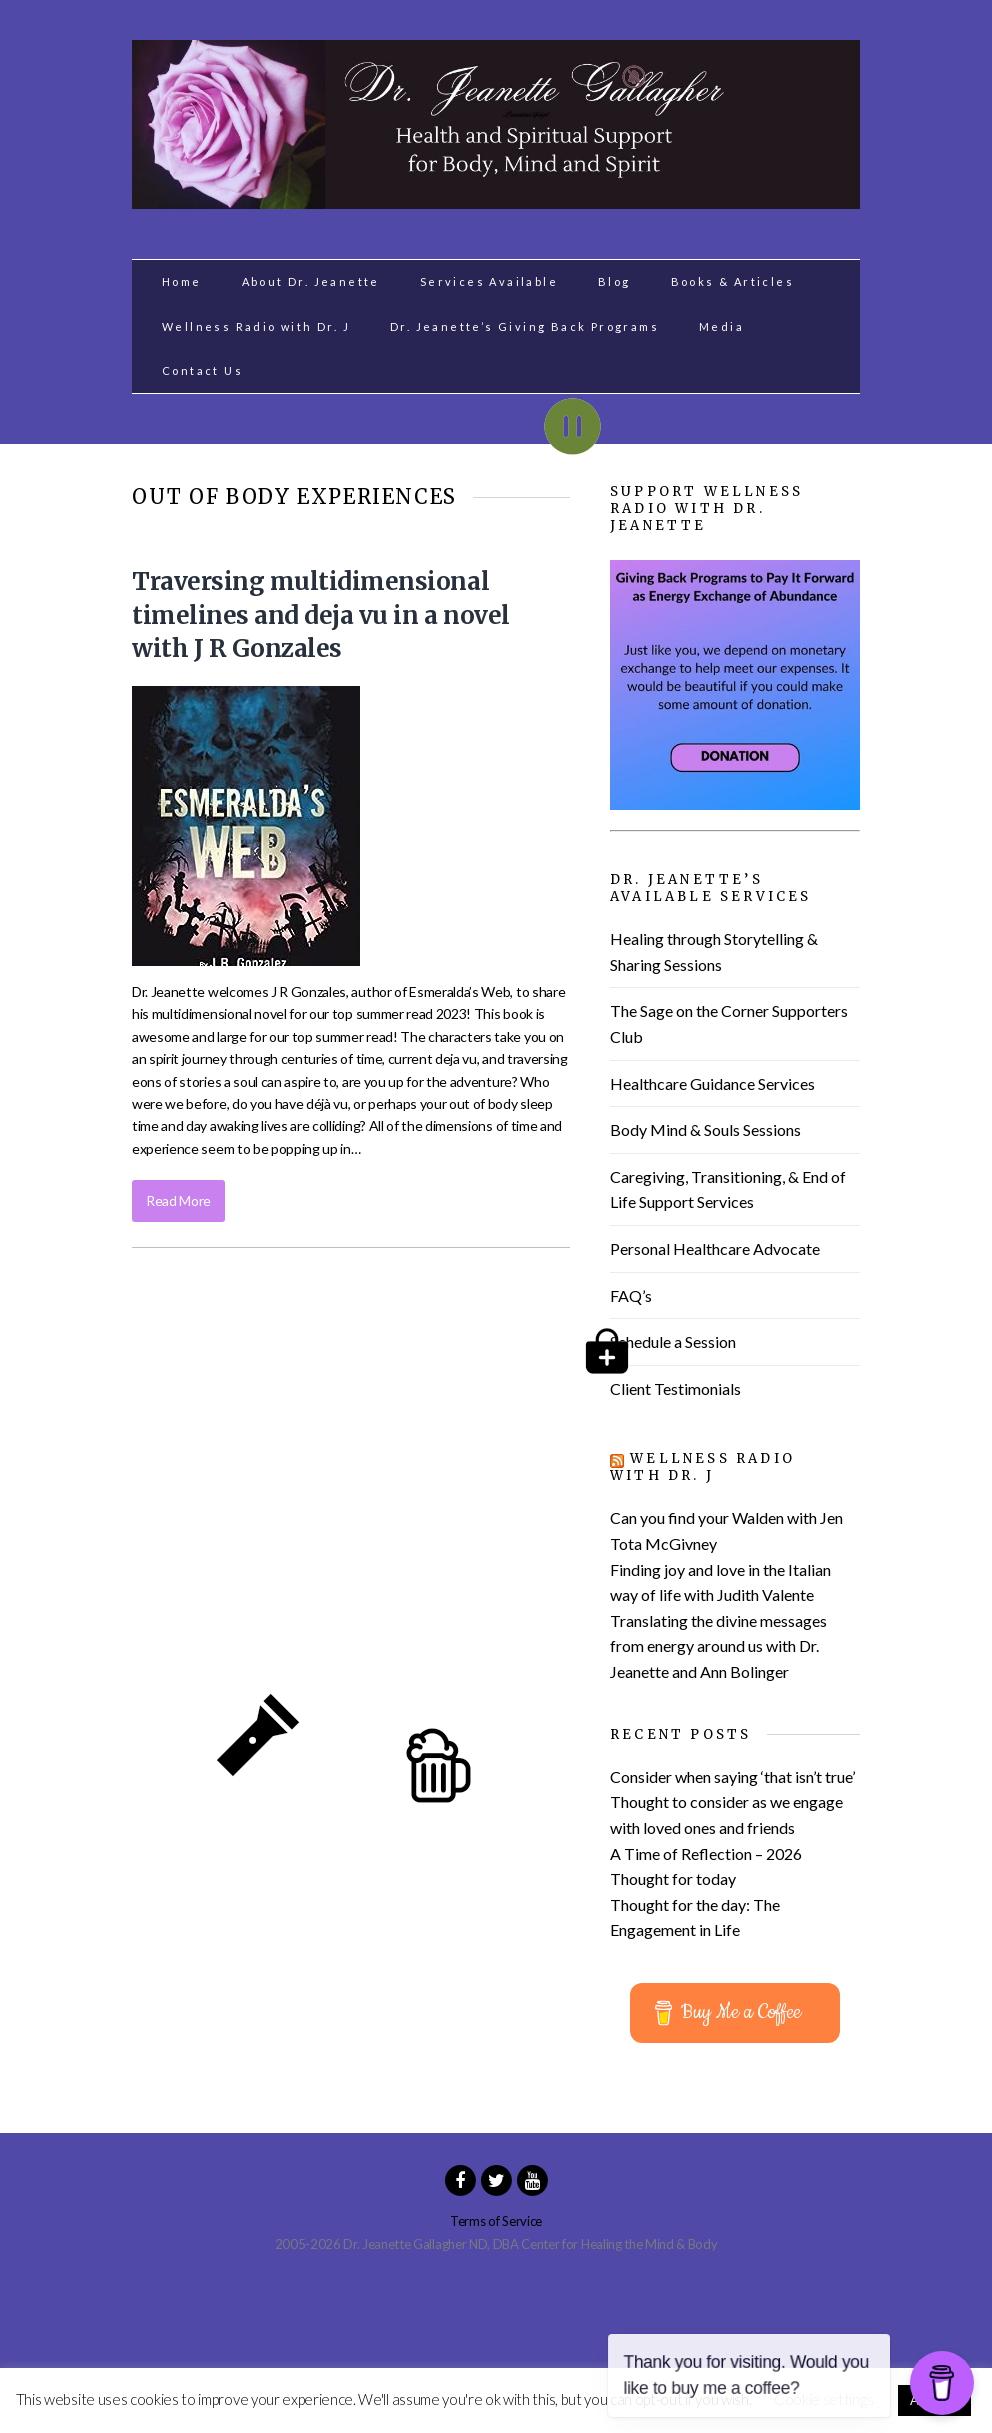  I want to click on browse nearby bars or breweries, so click(438, 1765).